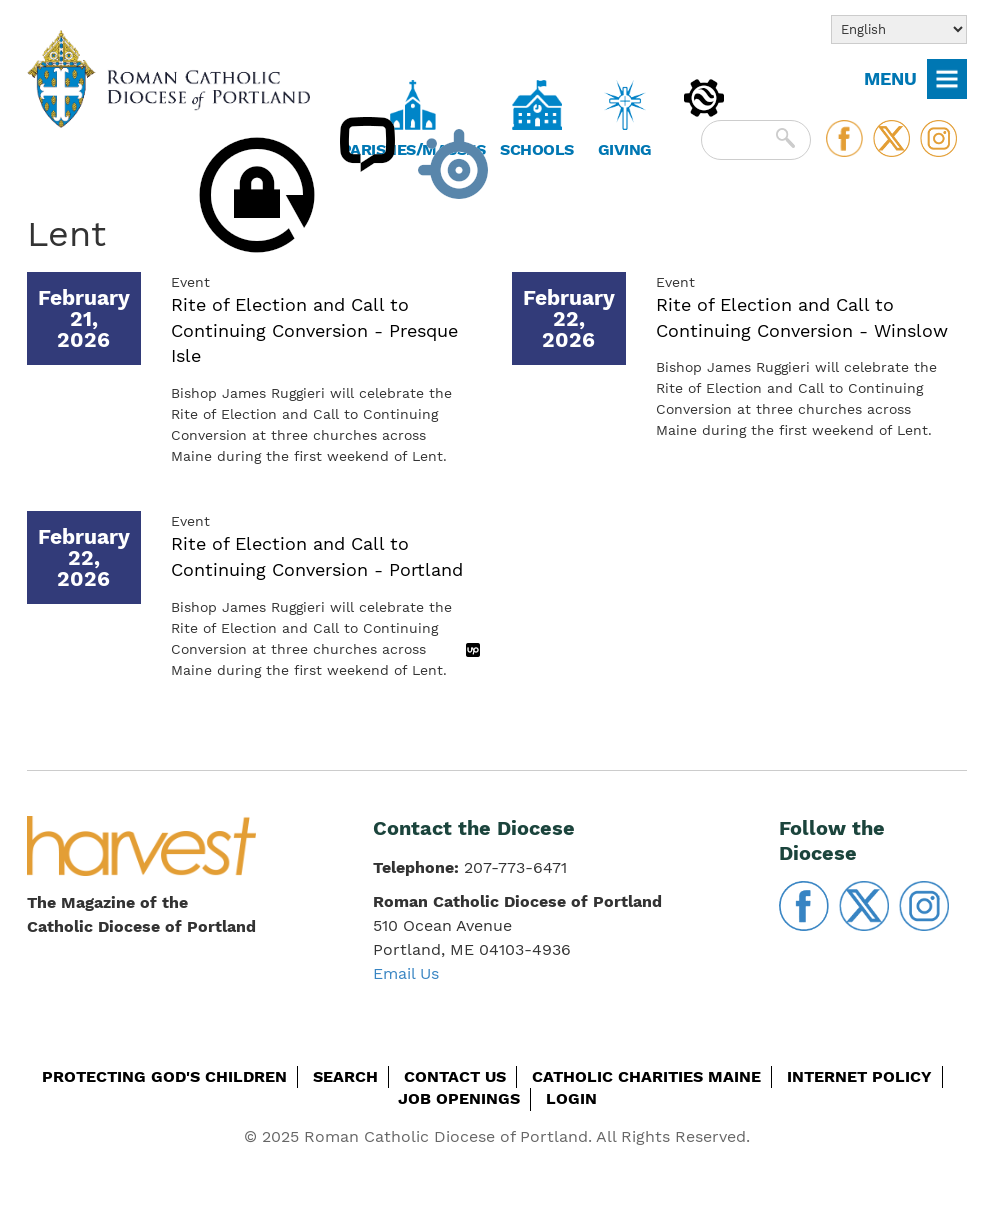  Describe the element at coordinates (453, 164) in the screenshot. I see `visit the SteelSeries website or store` at that location.